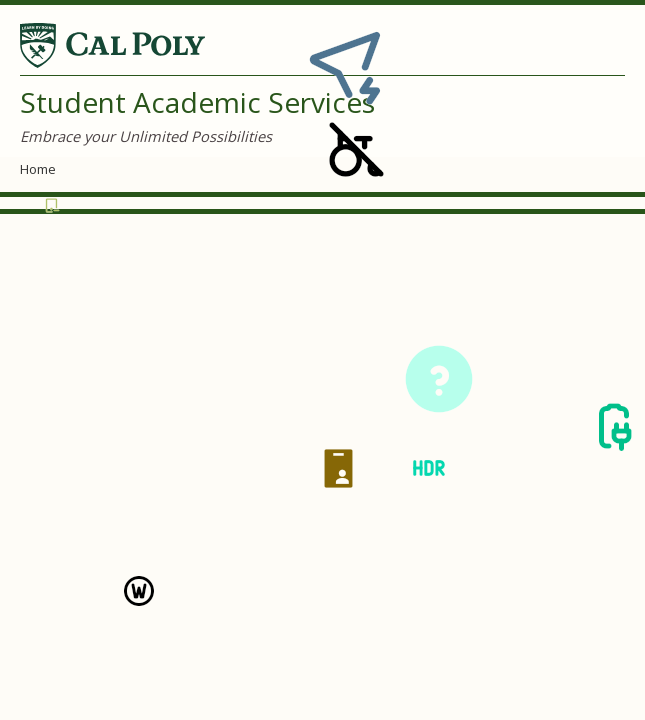 This screenshot has height=720, width=645. I want to click on remove a tablet device, so click(51, 205).